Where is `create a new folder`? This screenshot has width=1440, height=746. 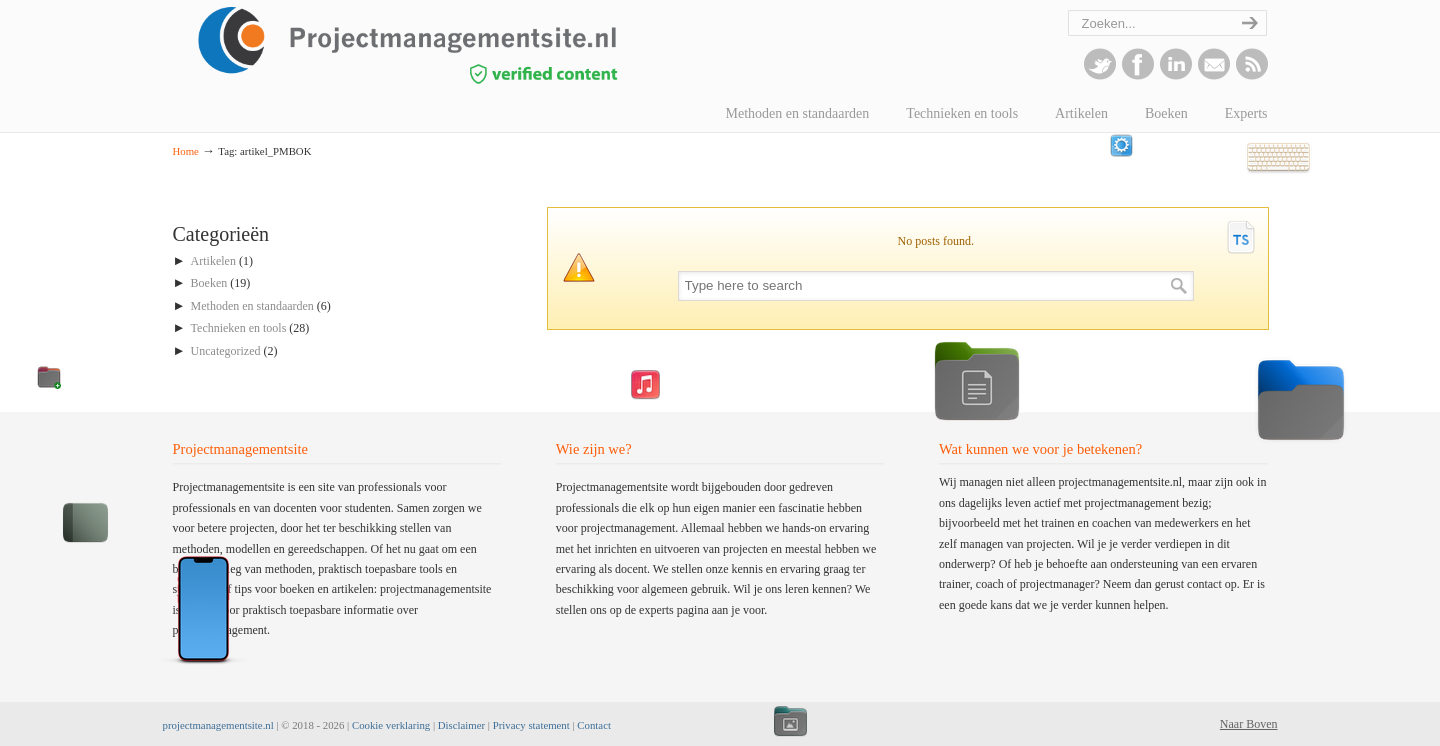
create a new folder is located at coordinates (49, 377).